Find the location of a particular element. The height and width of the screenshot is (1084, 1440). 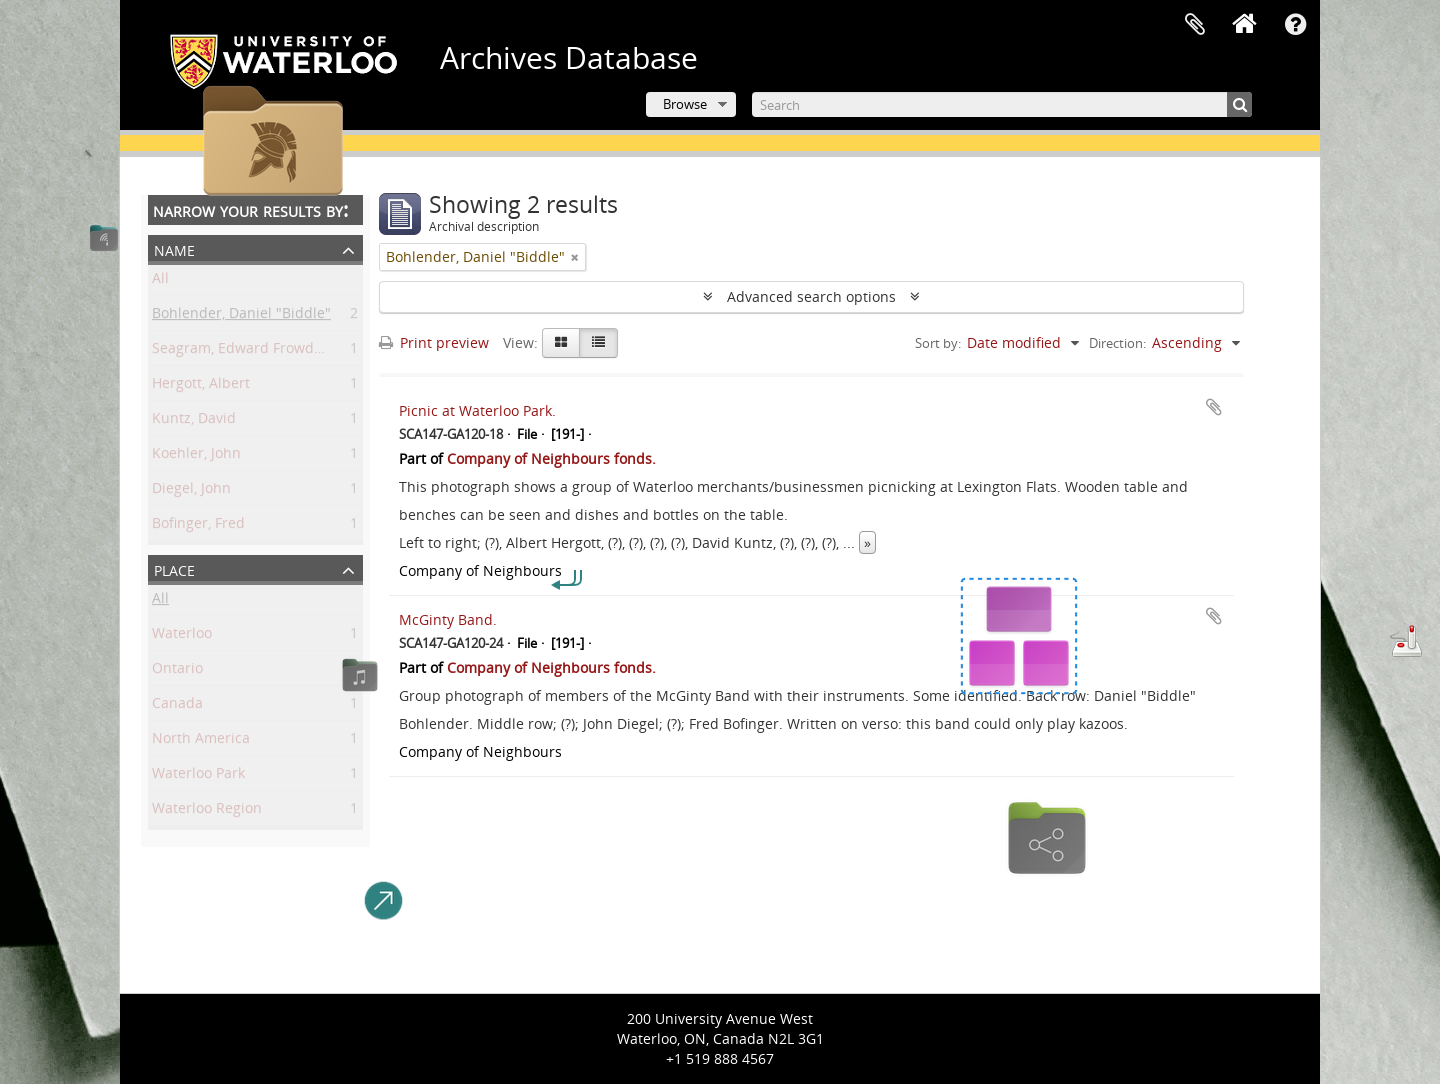

select all items in the current view is located at coordinates (1019, 636).